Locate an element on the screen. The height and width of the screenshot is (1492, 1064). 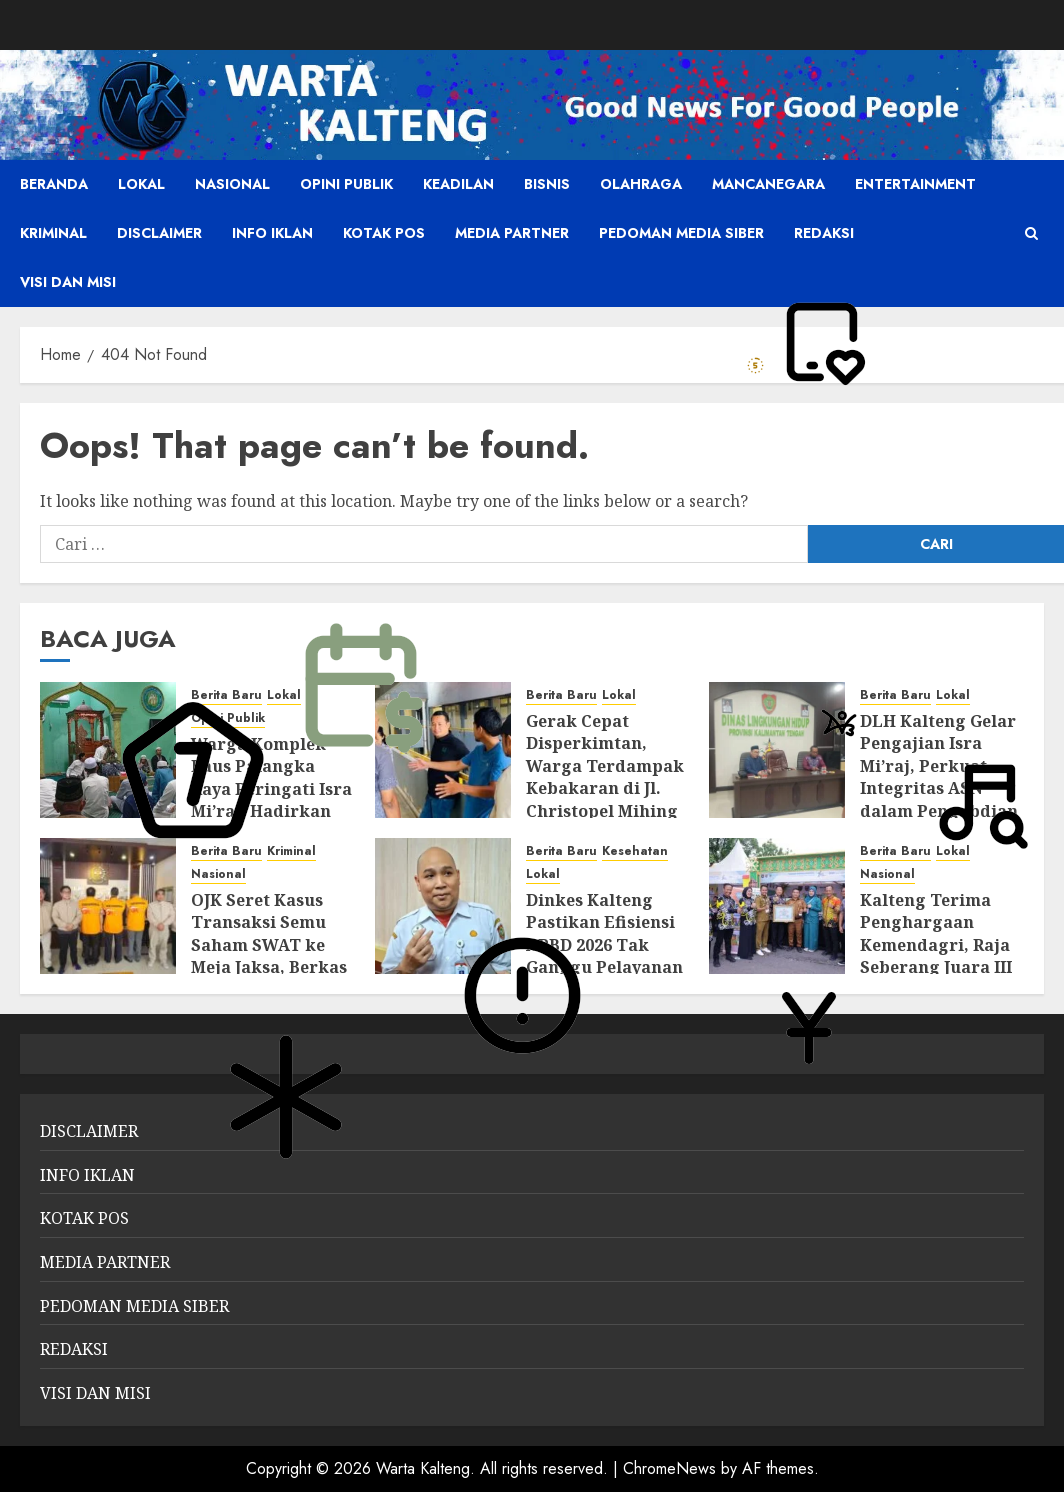
indicates a required field in a form is located at coordinates (286, 1097).